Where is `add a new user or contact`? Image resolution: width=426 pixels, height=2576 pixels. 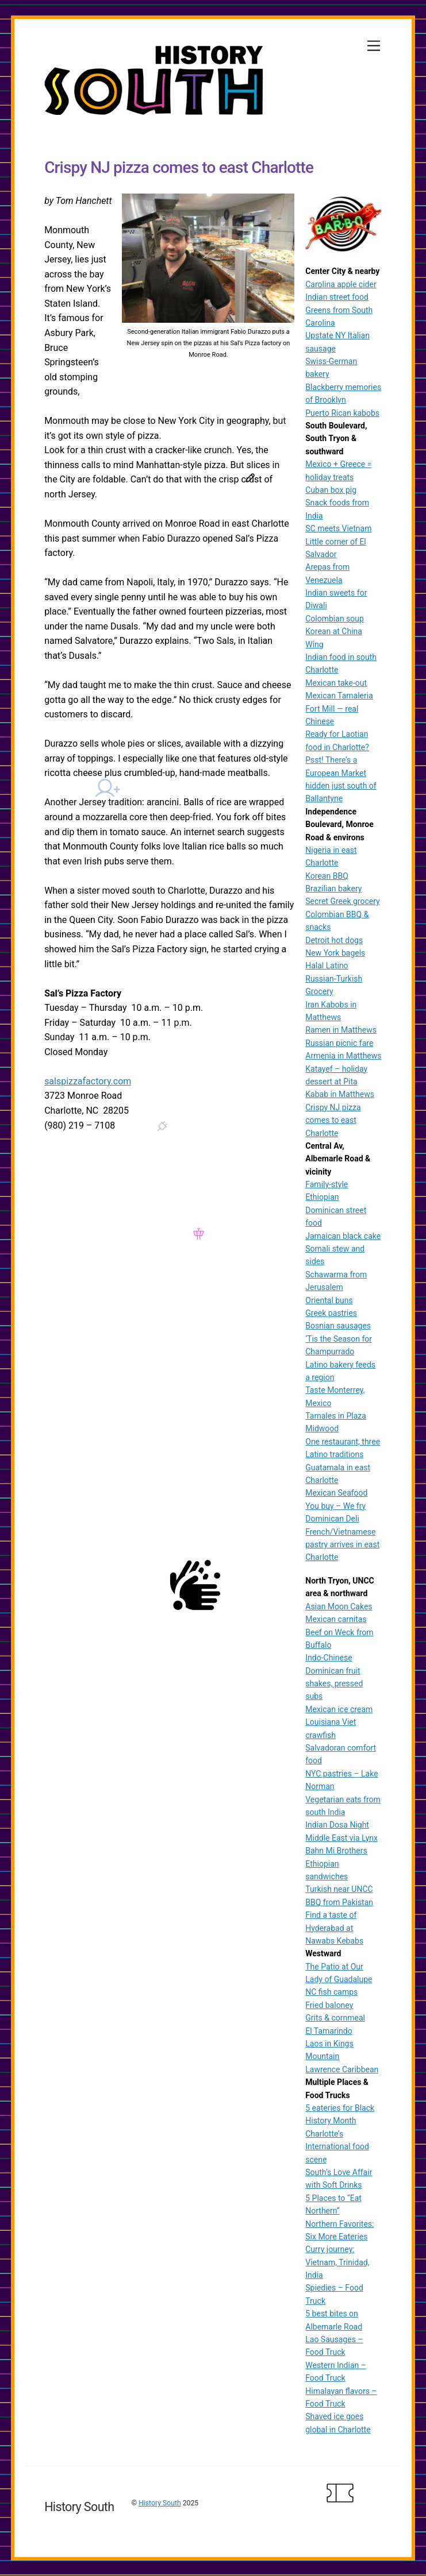 add a new user or contact is located at coordinates (107, 789).